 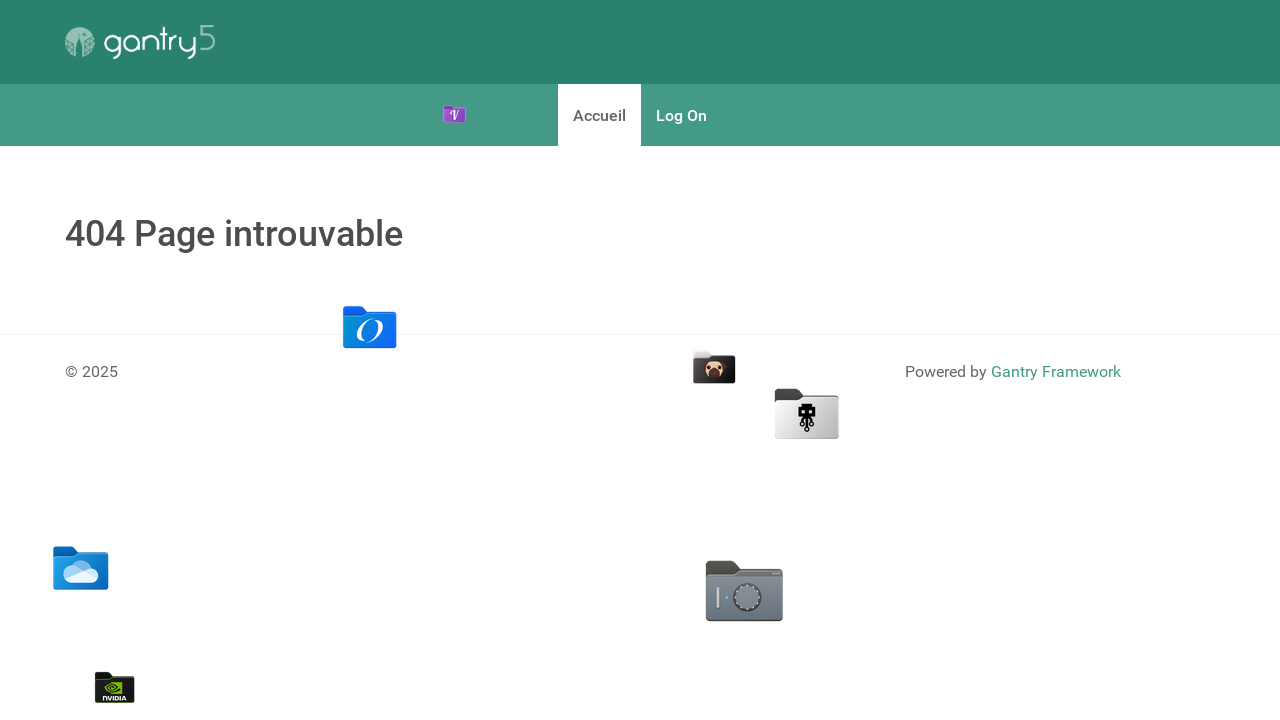 I want to click on open OneDrive synced folder, so click(x=80, y=569).